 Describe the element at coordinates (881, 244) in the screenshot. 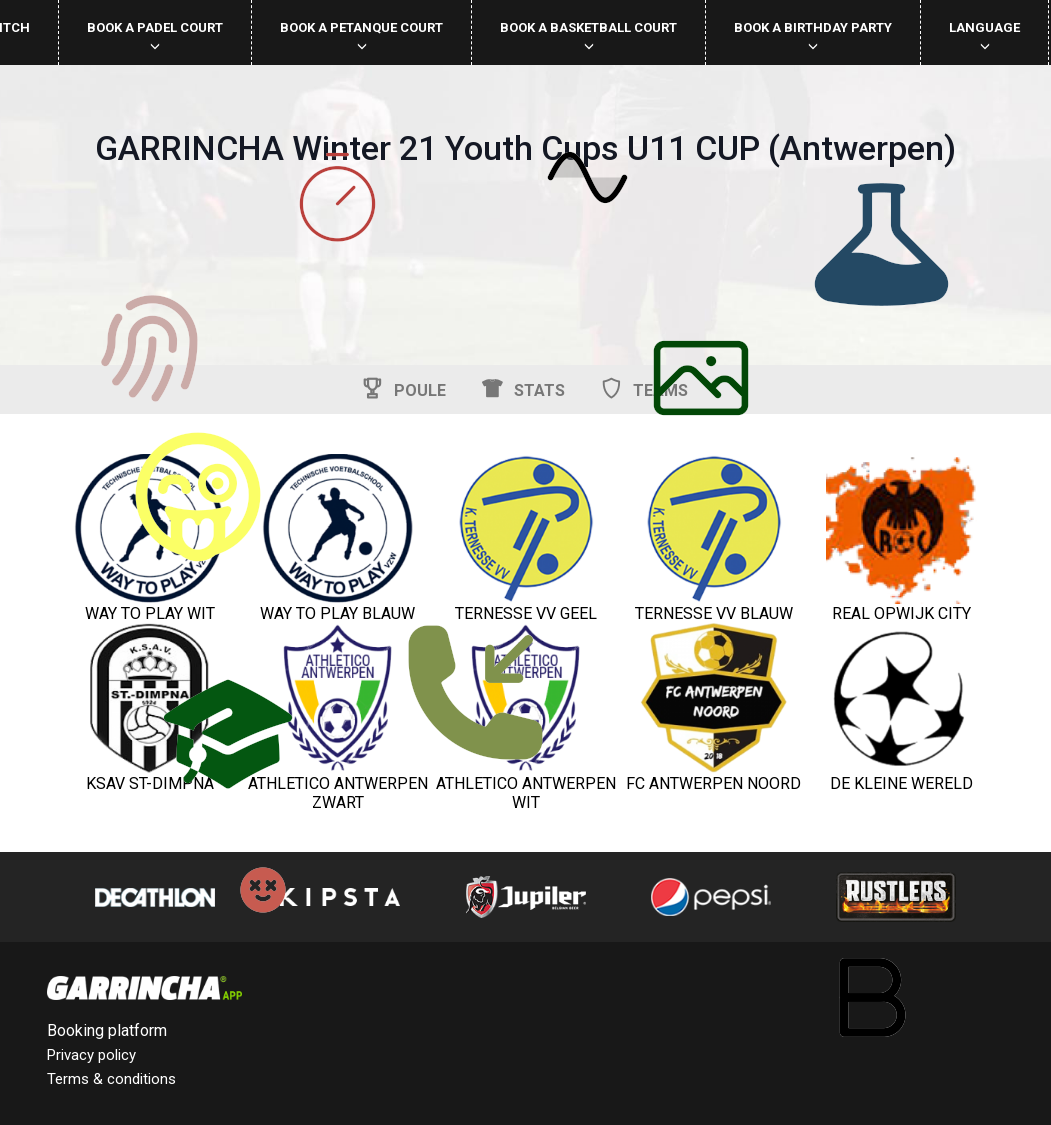

I see `access experimental or beta features` at that location.